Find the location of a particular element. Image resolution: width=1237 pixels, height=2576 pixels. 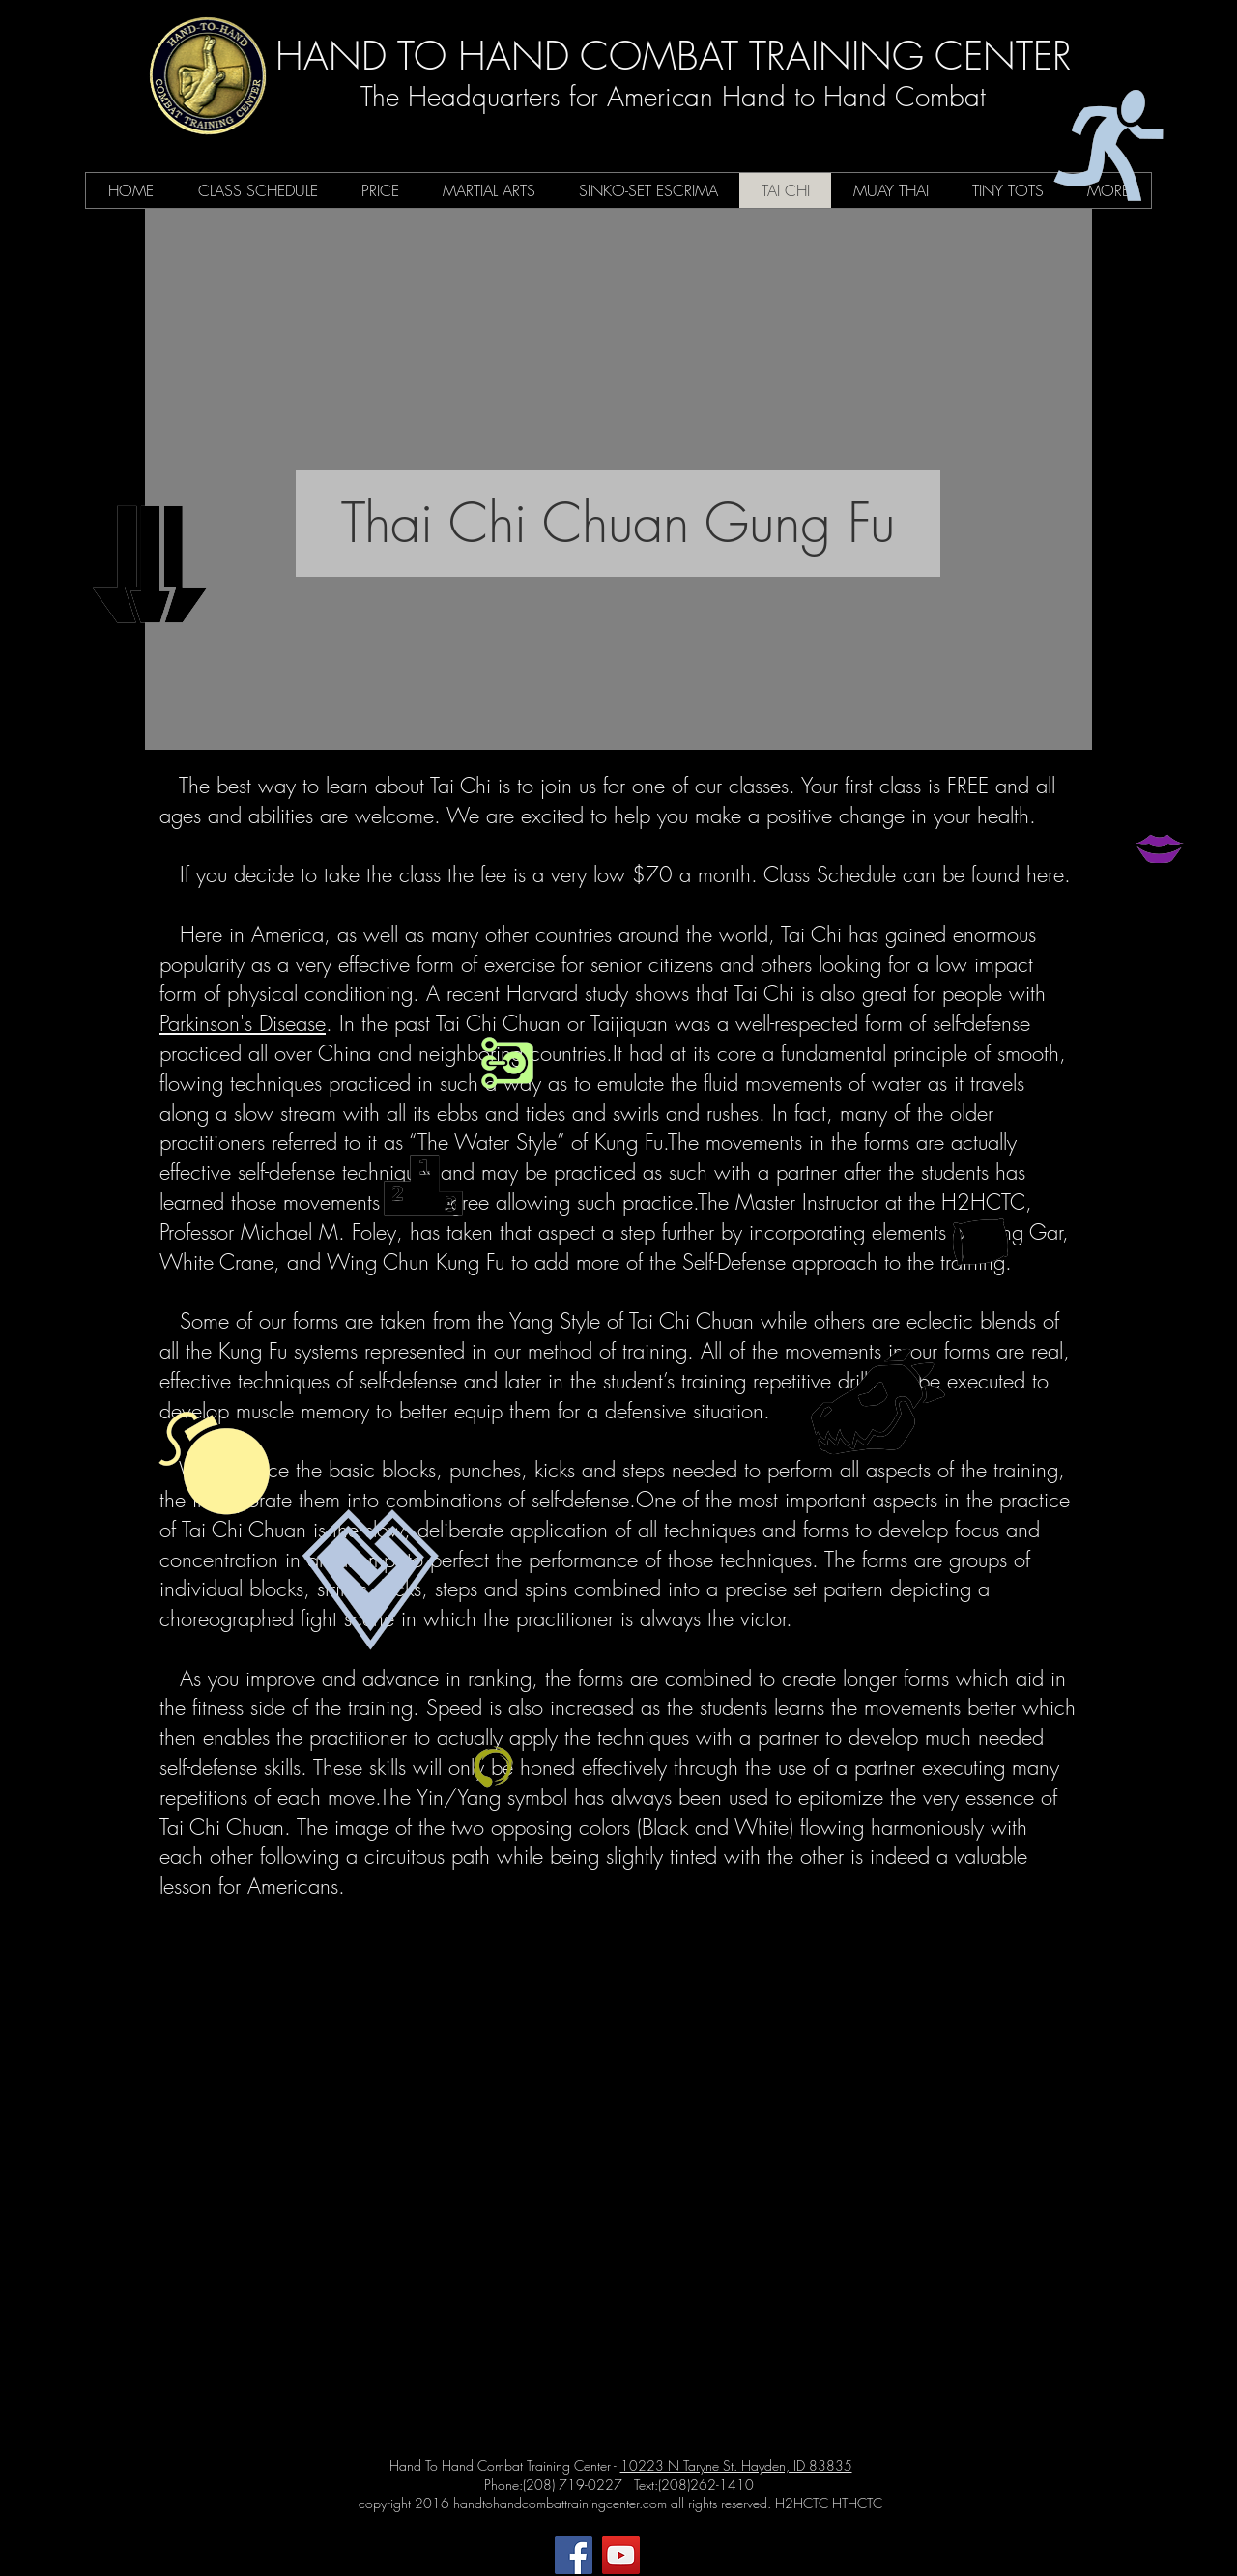

start or resume running in a game is located at coordinates (1108, 144).